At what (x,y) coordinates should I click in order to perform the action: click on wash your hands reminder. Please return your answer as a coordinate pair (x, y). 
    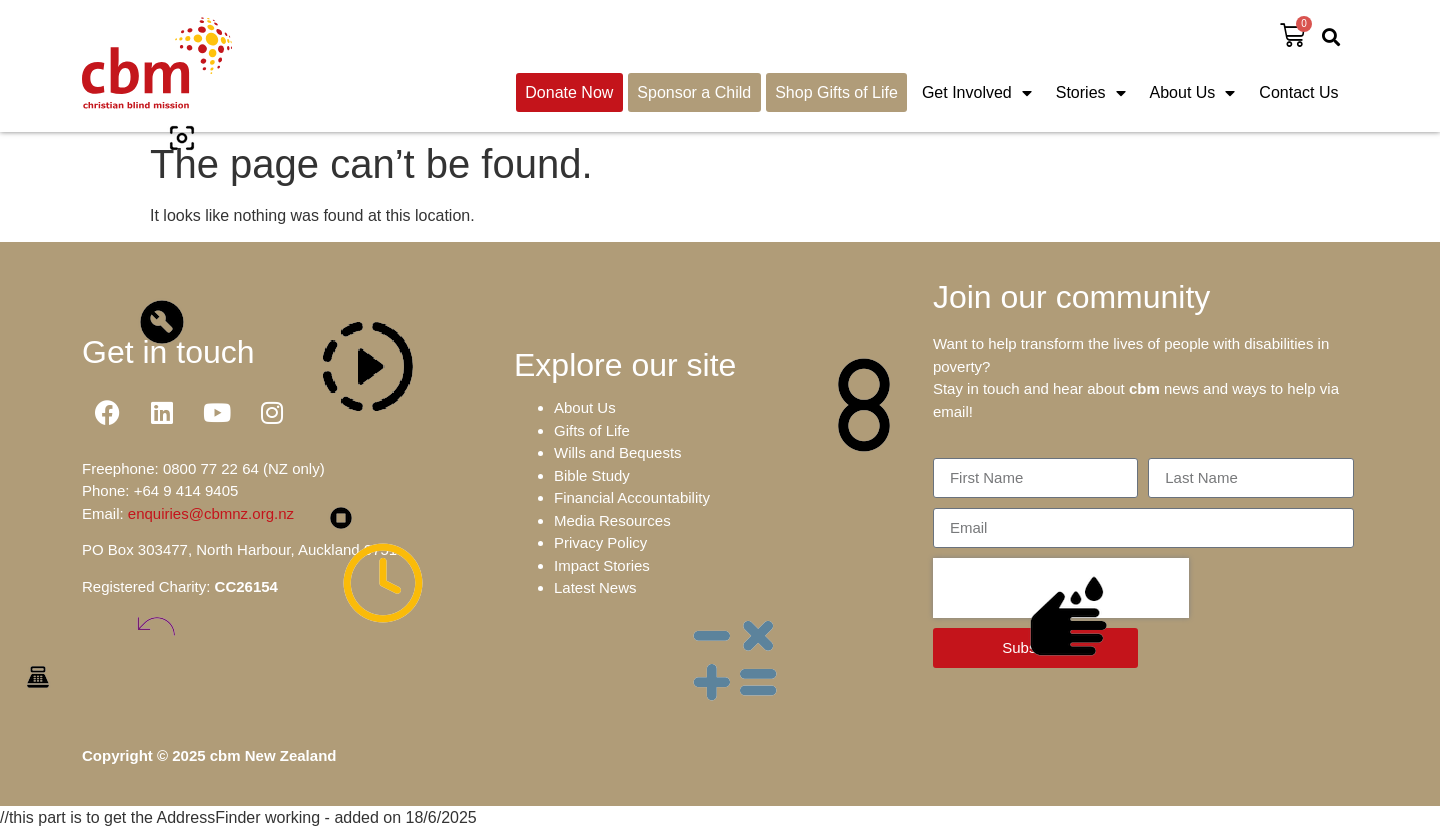
    Looking at the image, I should click on (1070, 615).